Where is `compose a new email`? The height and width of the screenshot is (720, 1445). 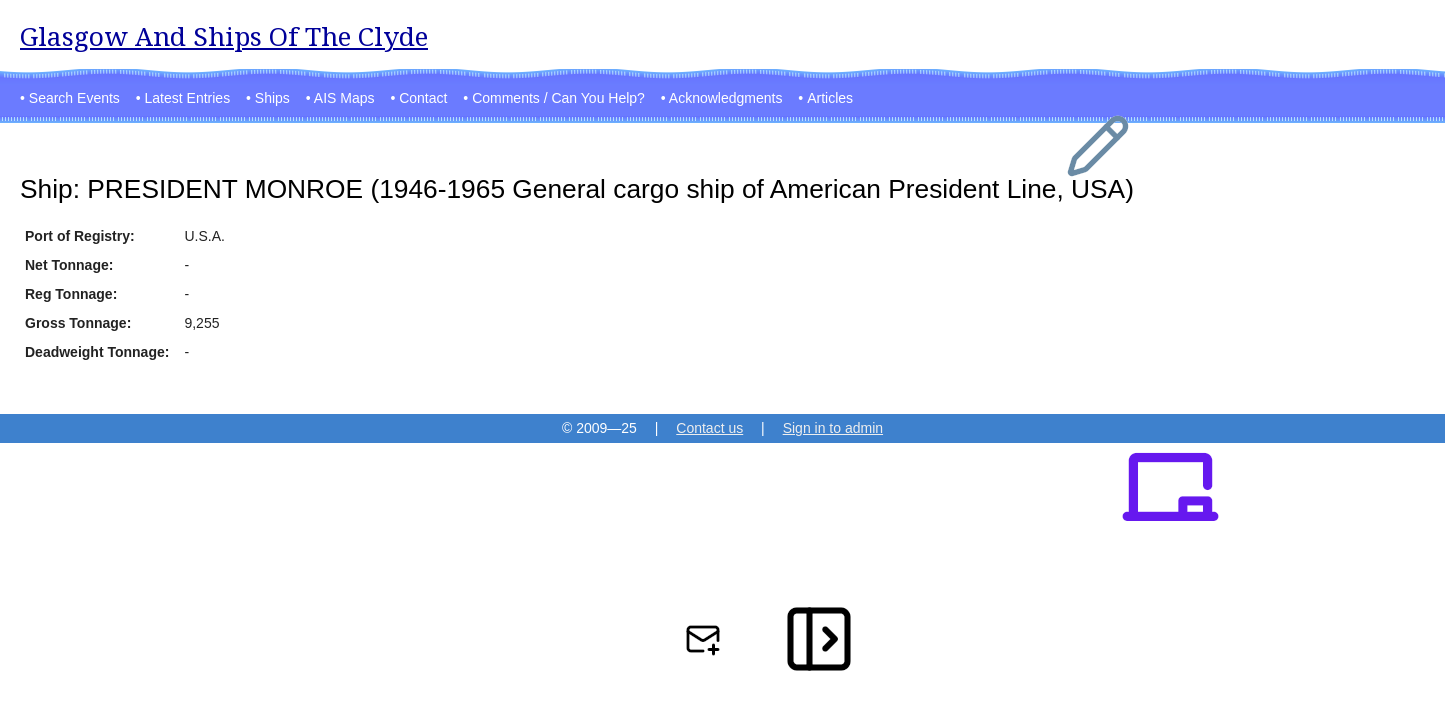
compose a new email is located at coordinates (703, 639).